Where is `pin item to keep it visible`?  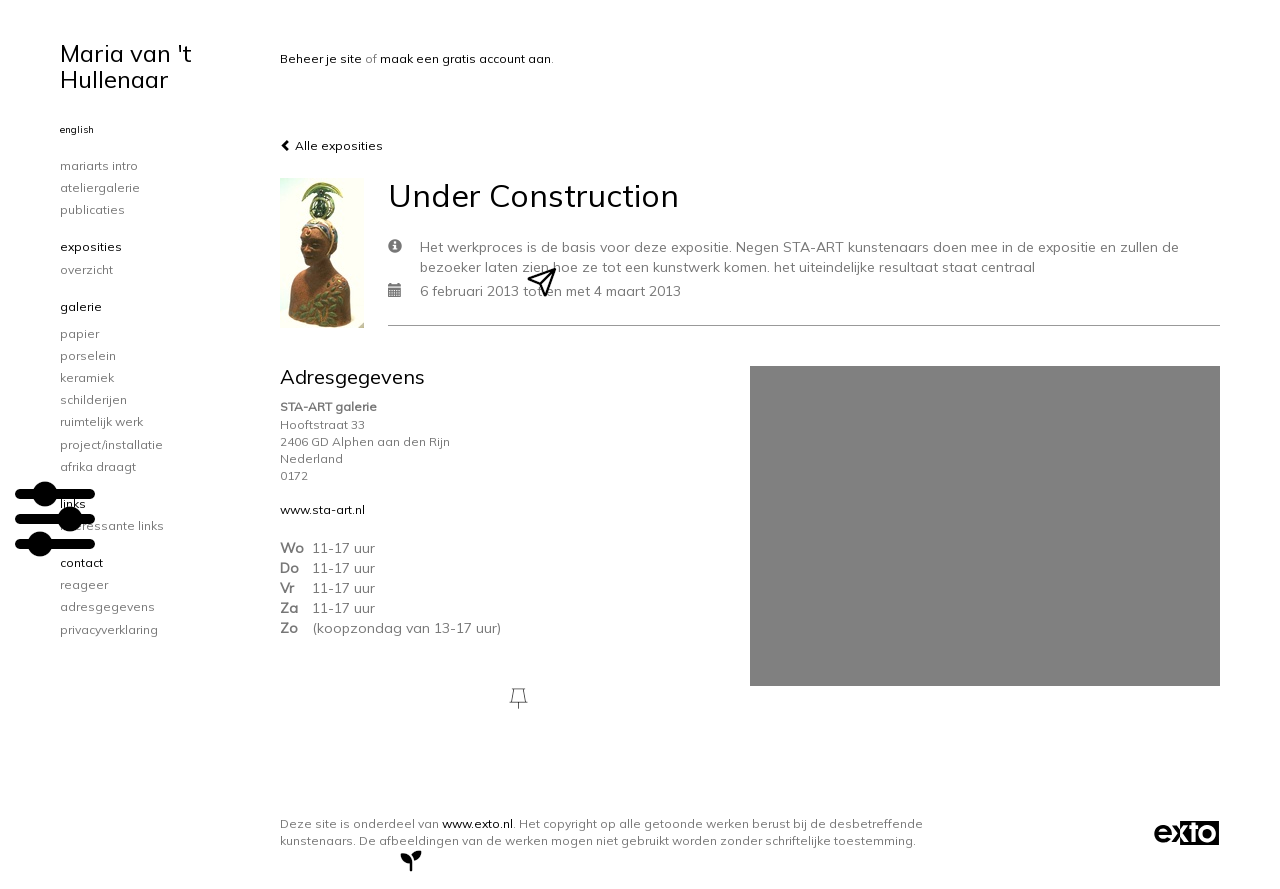 pin item to keep it visible is located at coordinates (518, 697).